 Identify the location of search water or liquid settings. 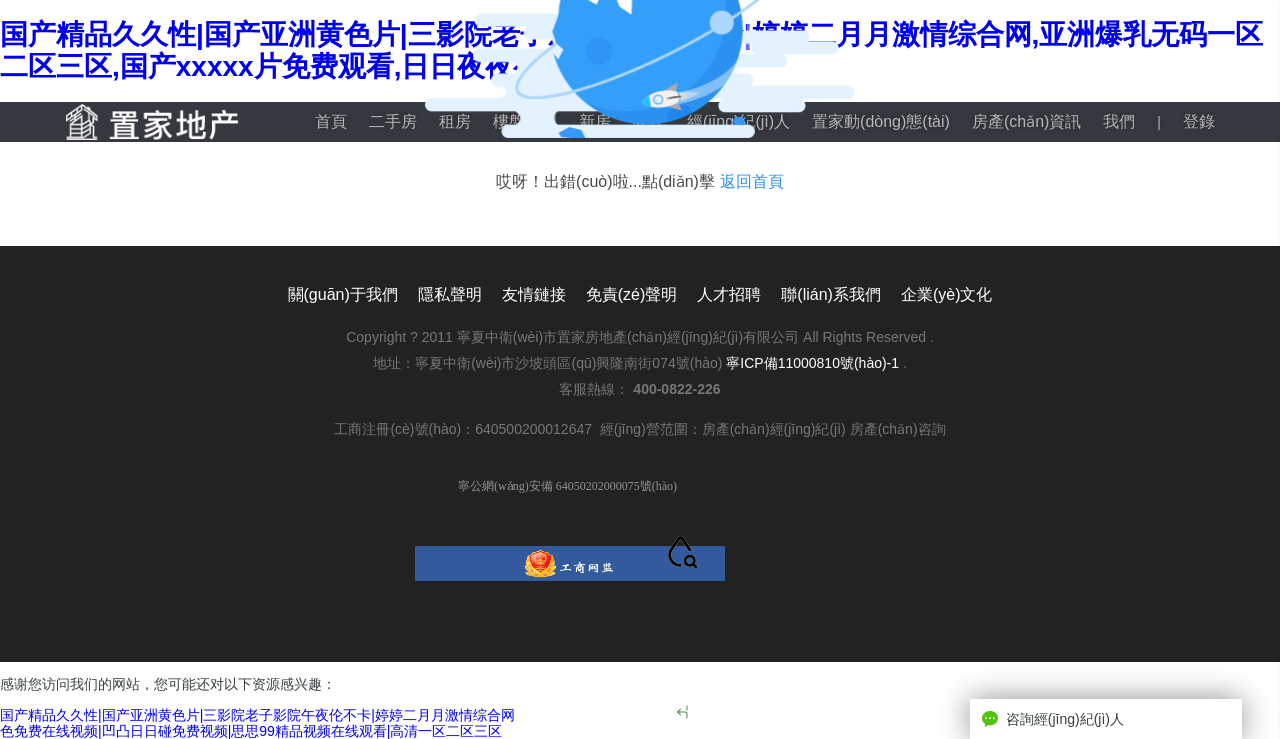
(680, 551).